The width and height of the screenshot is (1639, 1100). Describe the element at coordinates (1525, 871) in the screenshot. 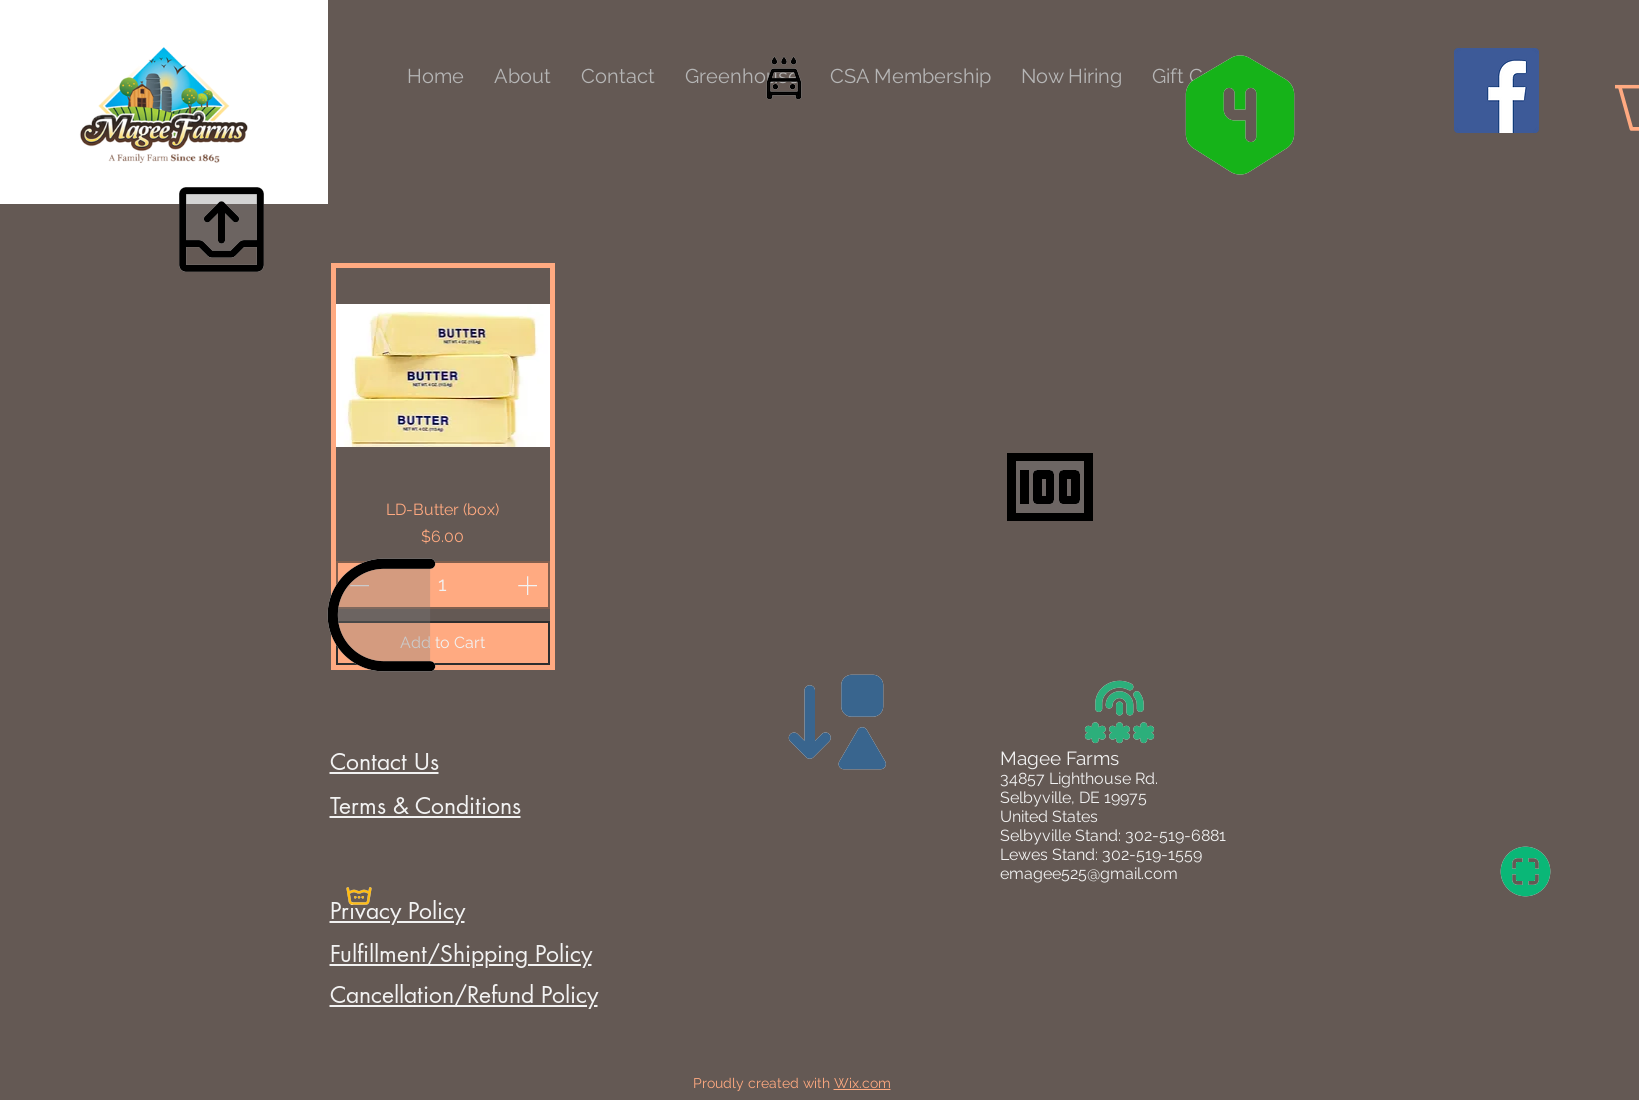

I see `tap to scan a QR code or barcode` at that location.